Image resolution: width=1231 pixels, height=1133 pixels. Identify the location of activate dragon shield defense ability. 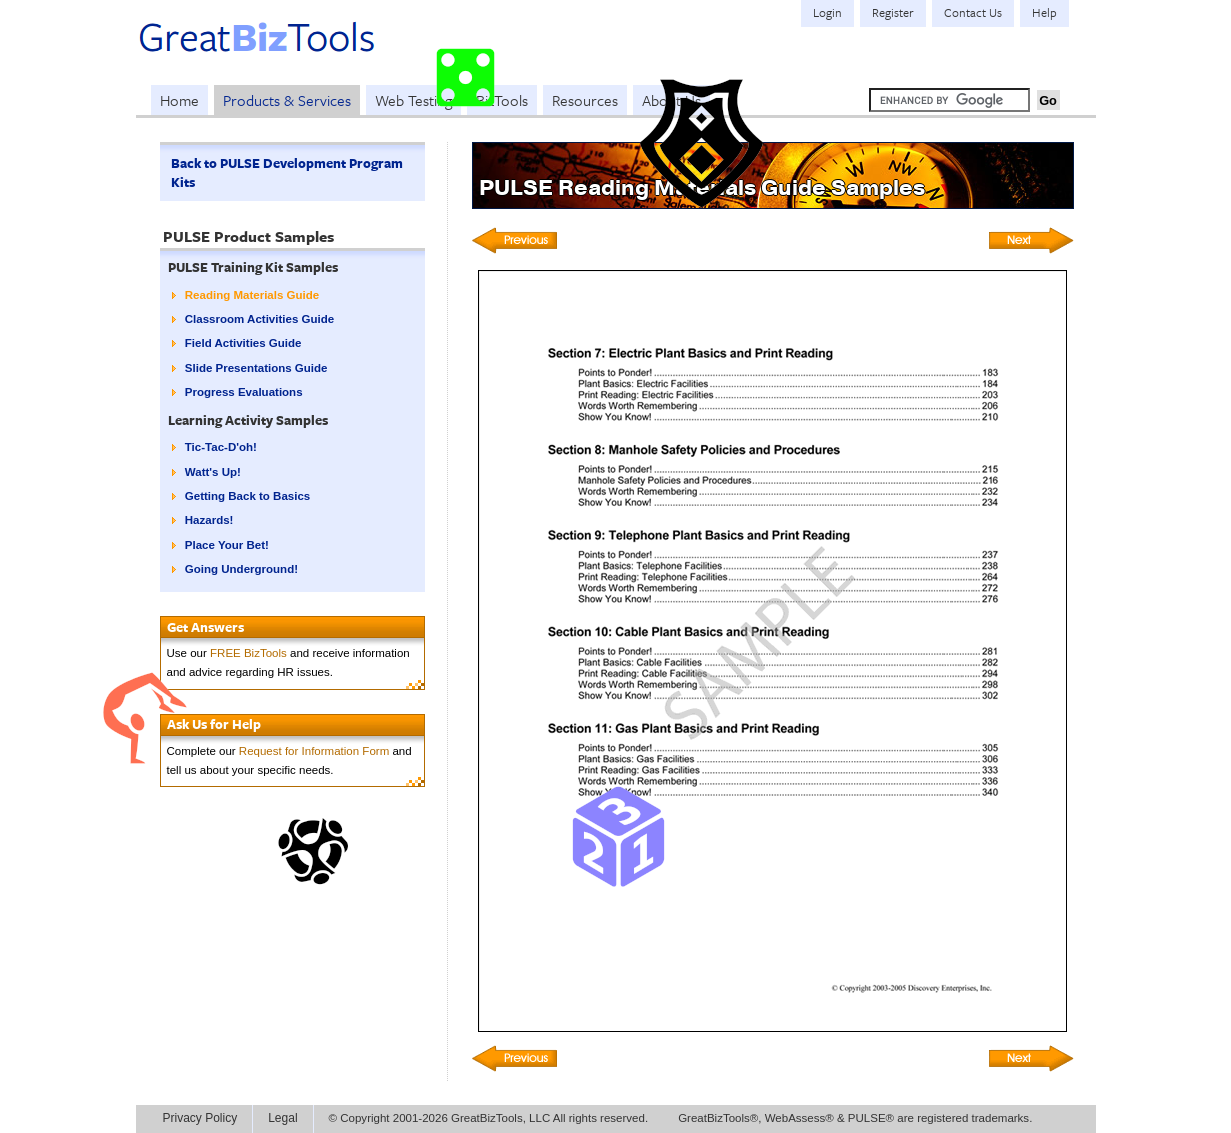
(701, 143).